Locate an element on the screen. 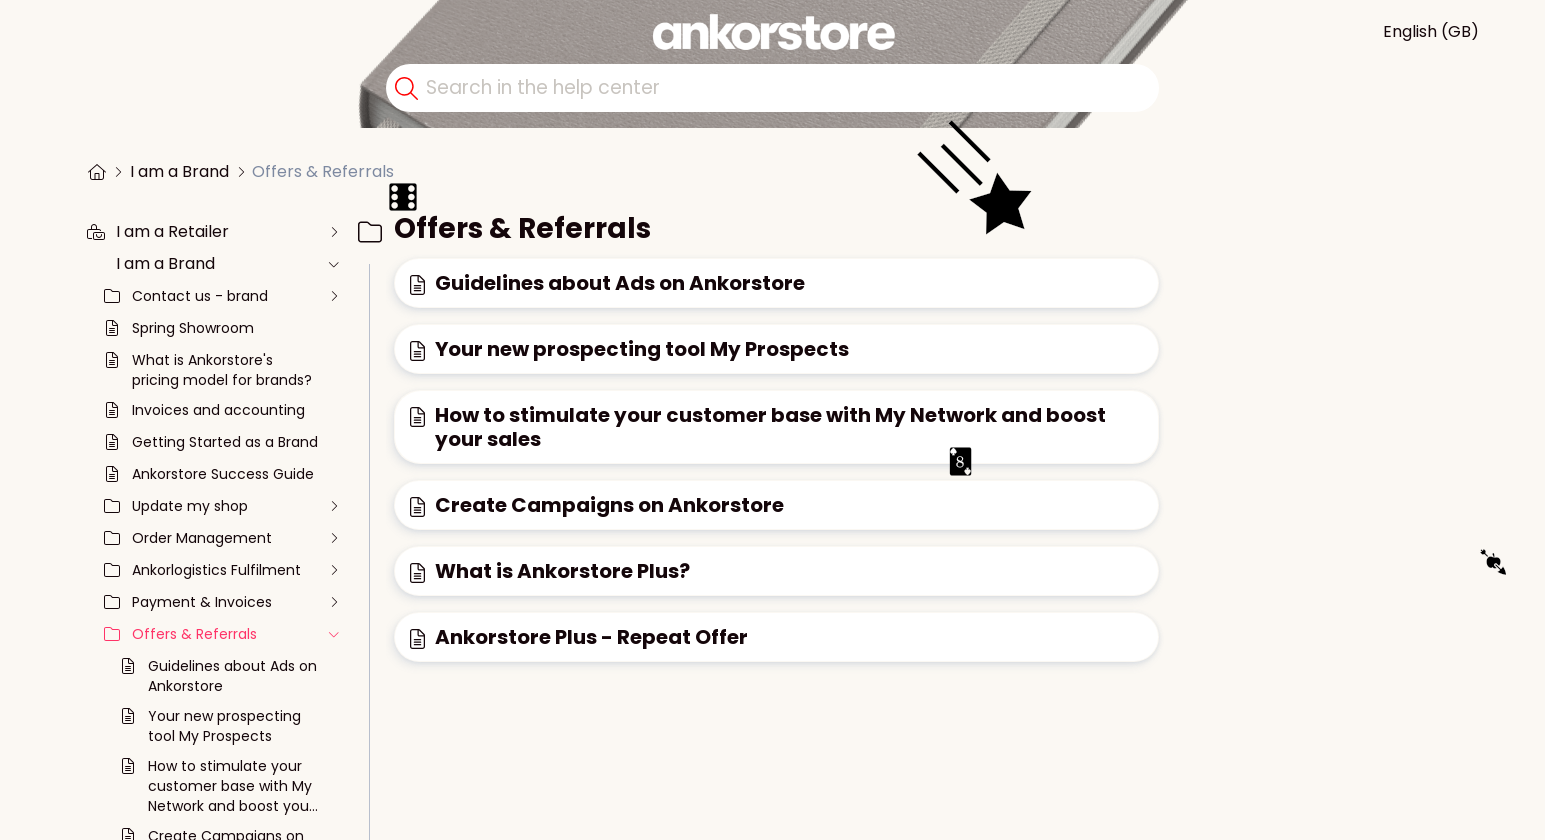 The image size is (1545, 840). william tell archery achievement unlocked is located at coordinates (1493, 562).